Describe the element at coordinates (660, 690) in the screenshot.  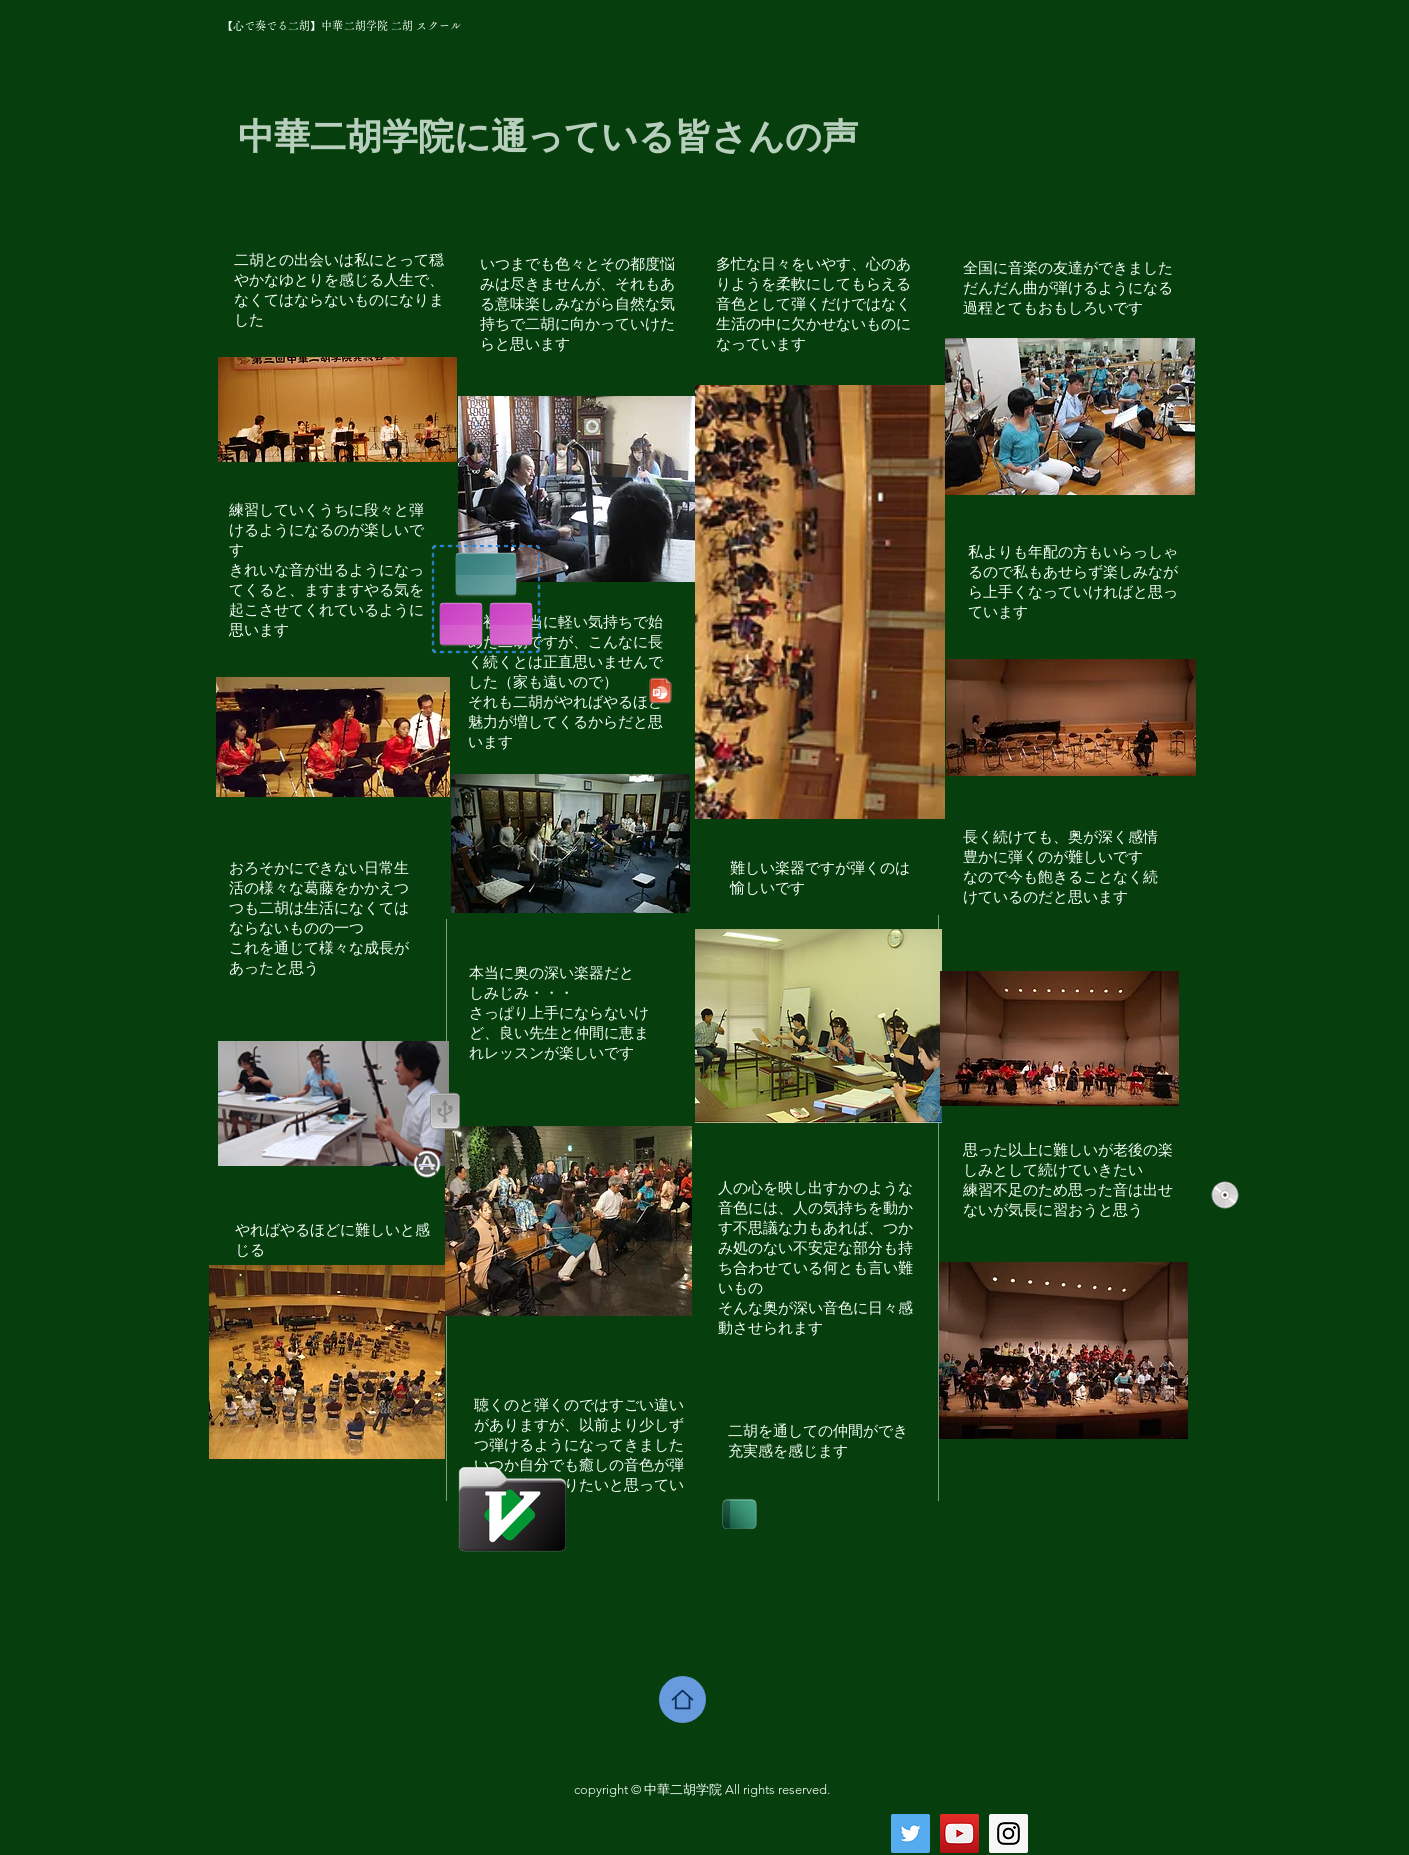
I see `a Microsoft PowerPoint file` at that location.